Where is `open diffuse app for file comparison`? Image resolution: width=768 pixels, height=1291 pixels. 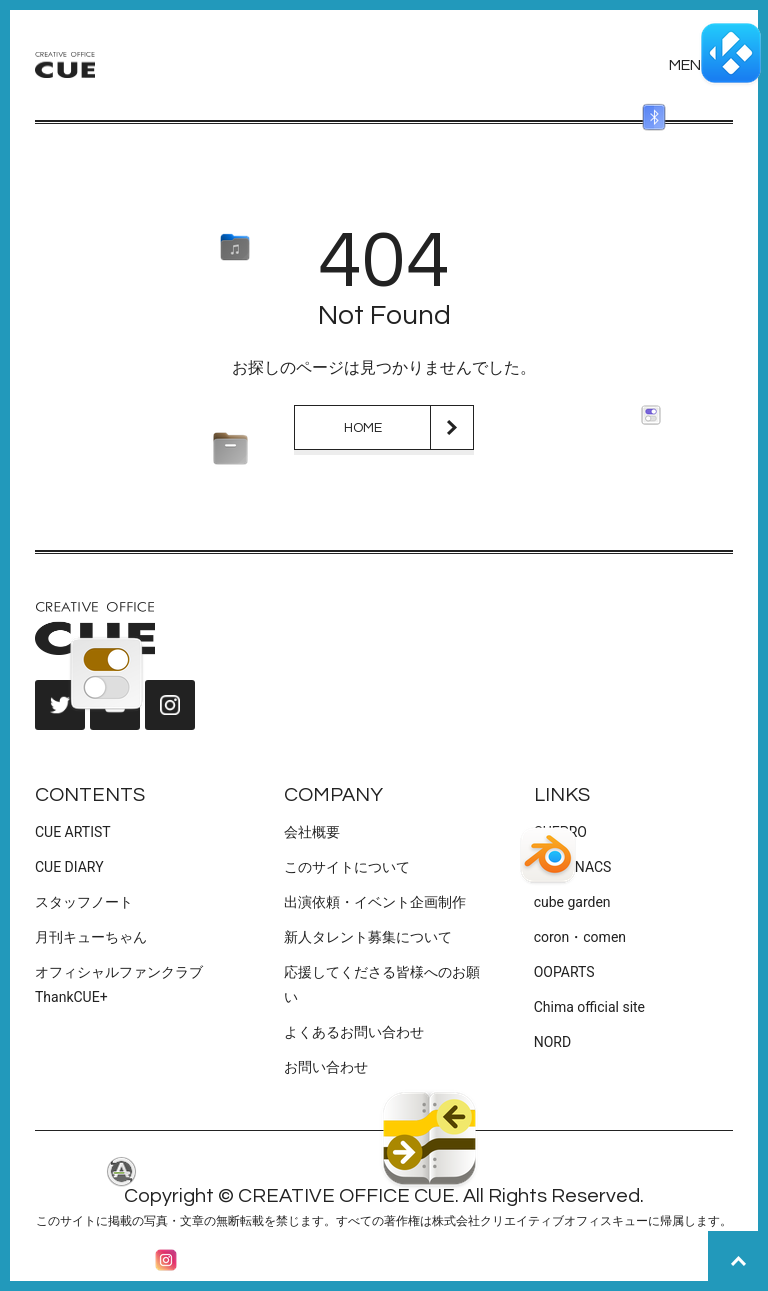 open diffuse app for file comparison is located at coordinates (429, 1138).